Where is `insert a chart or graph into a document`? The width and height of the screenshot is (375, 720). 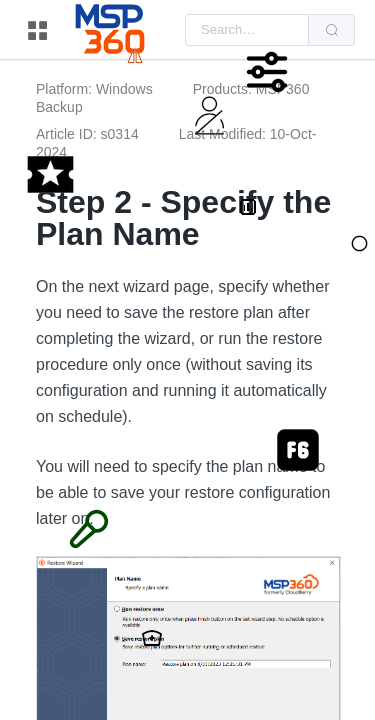
insert a chart or graph into a document is located at coordinates (248, 207).